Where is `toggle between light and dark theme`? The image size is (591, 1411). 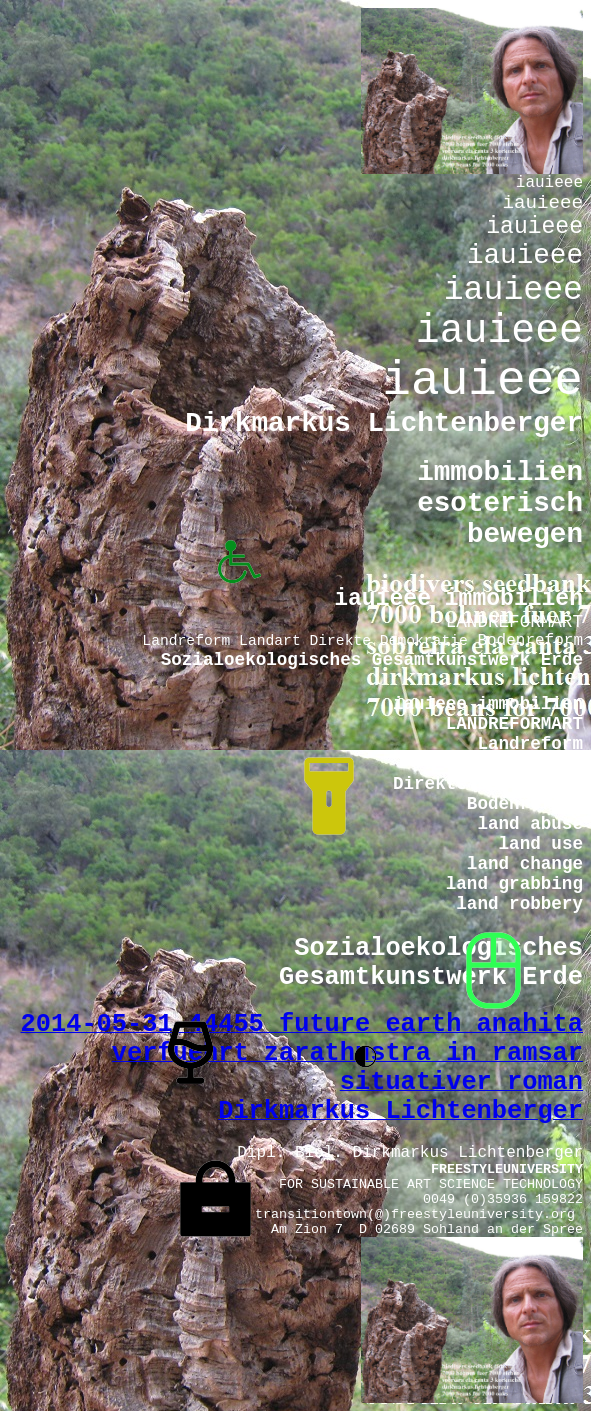
toggle between light and dark theme is located at coordinates (365, 1056).